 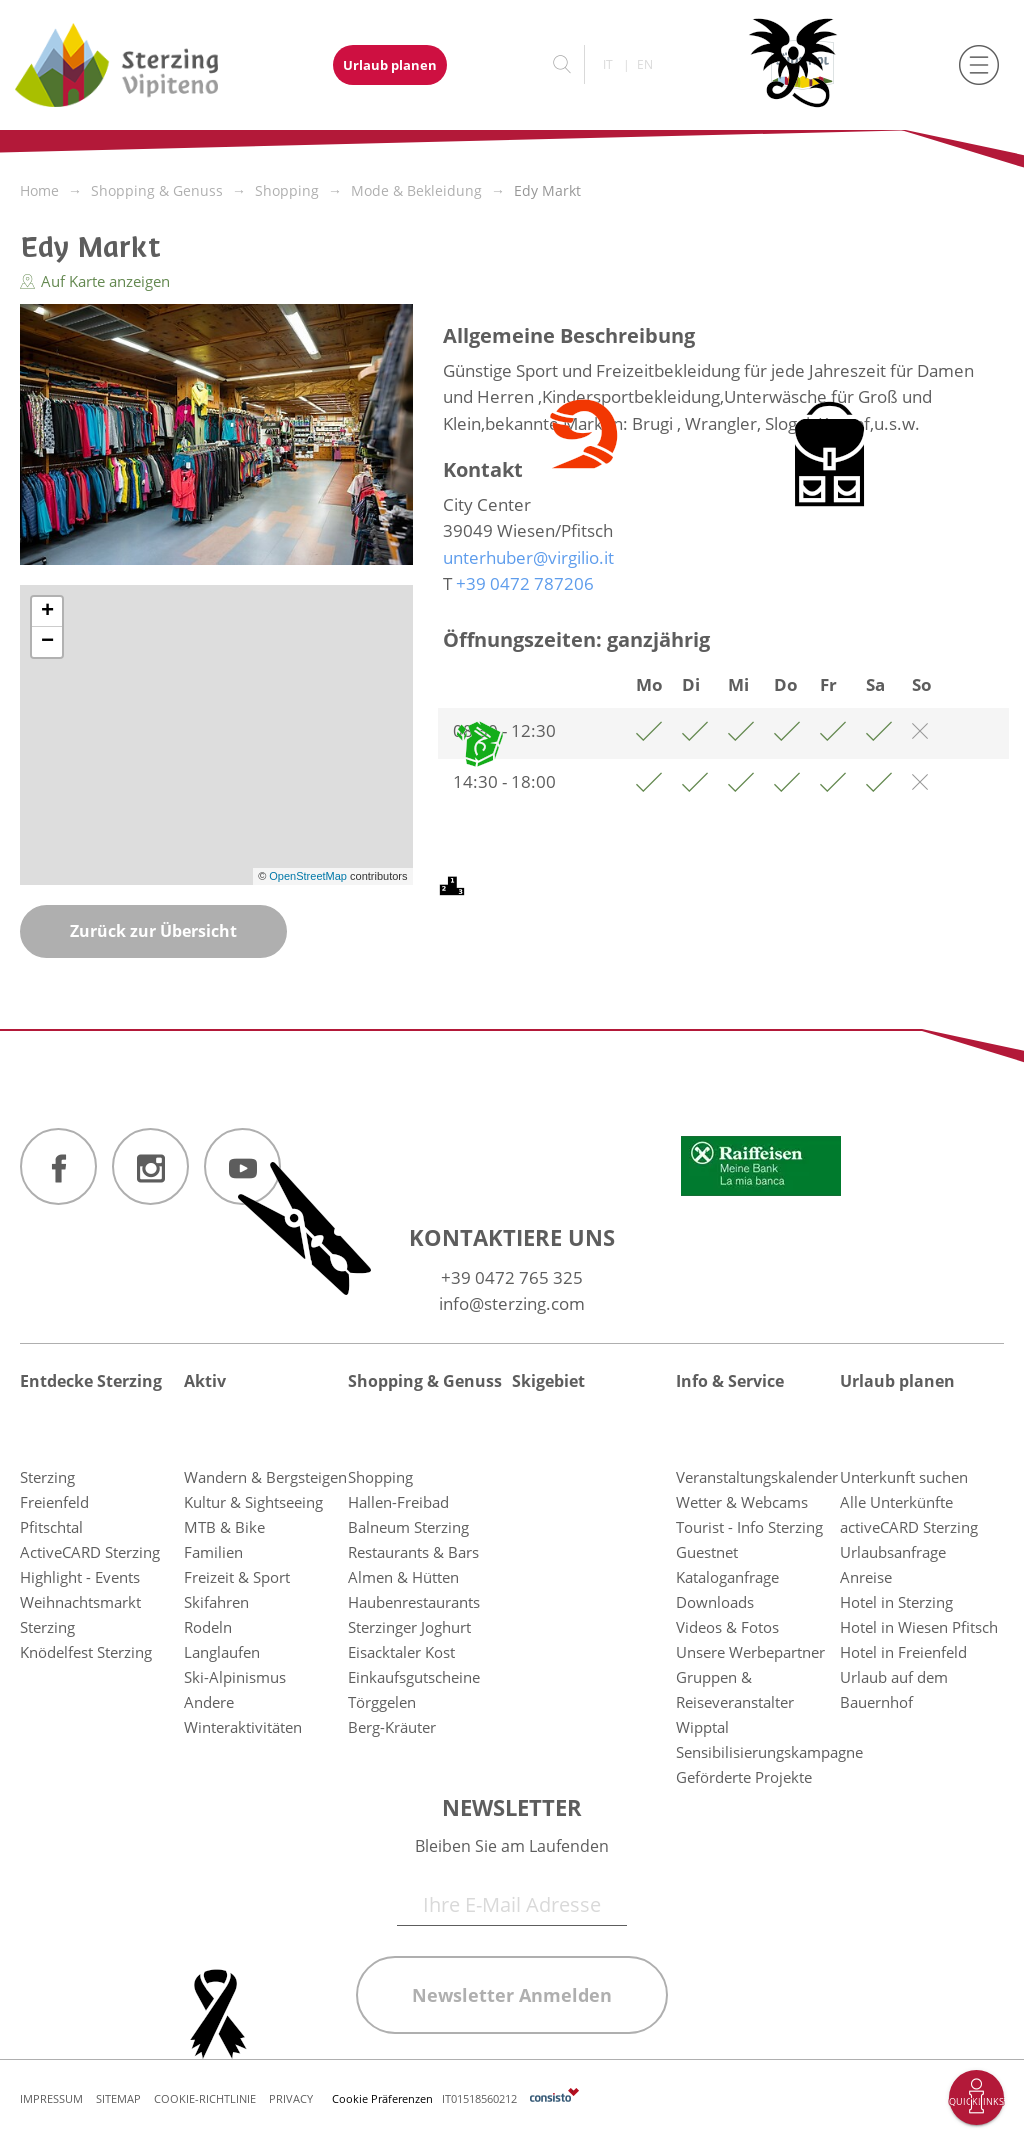 What do you see at coordinates (217, 2014) in the screenshot?
I see `indicates support for a cause or awareness campaign` at bounding box center [217, 2014].